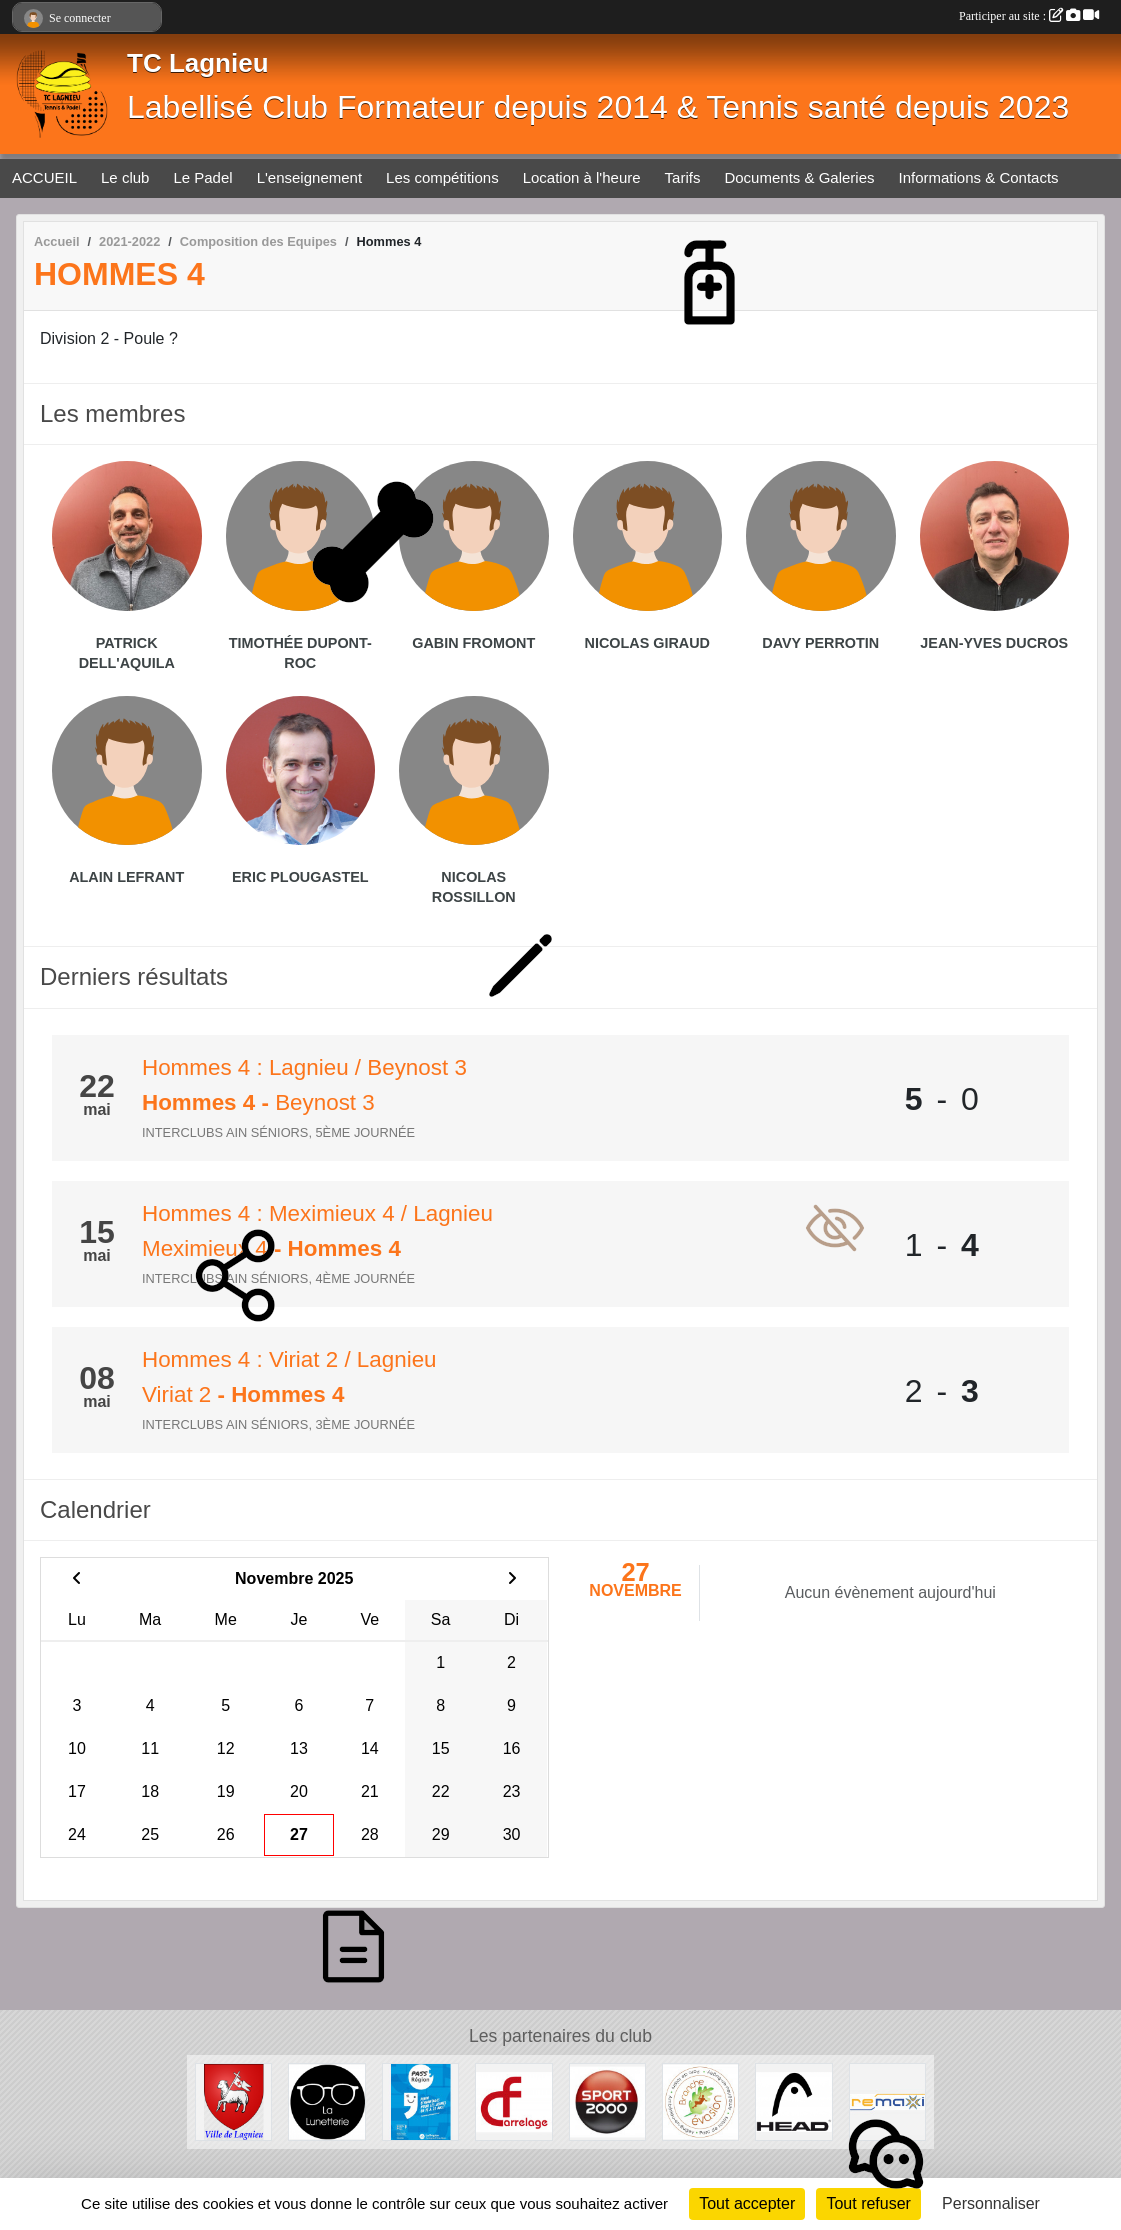  Describe the element at coordinates (835, 1228) in the screenshot. I see `hide password or sensitive content` at that location.